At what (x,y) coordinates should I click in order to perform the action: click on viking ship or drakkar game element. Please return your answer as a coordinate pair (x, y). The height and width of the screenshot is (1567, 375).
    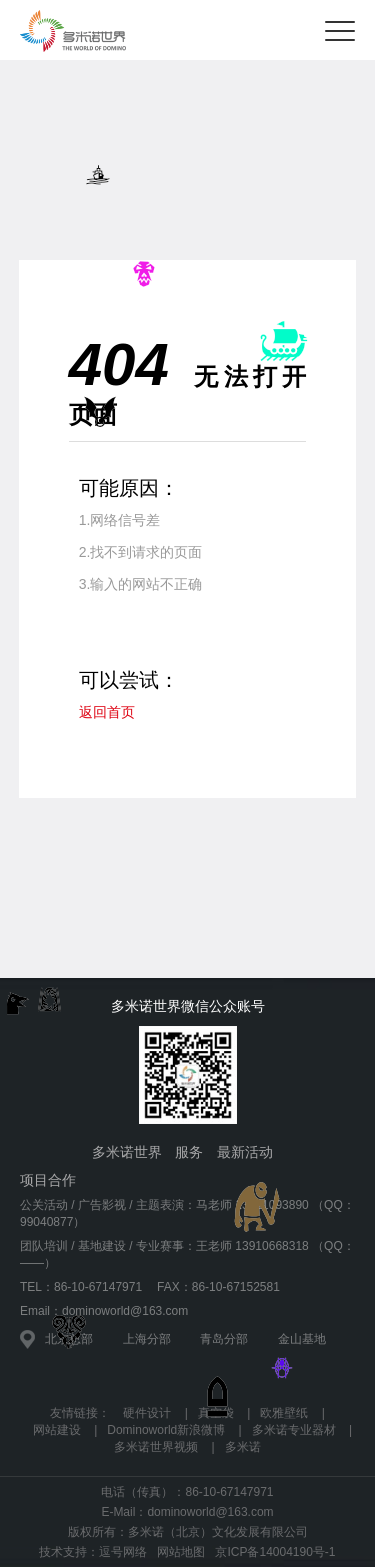
    Looking at the image, I should click on (283, 343).